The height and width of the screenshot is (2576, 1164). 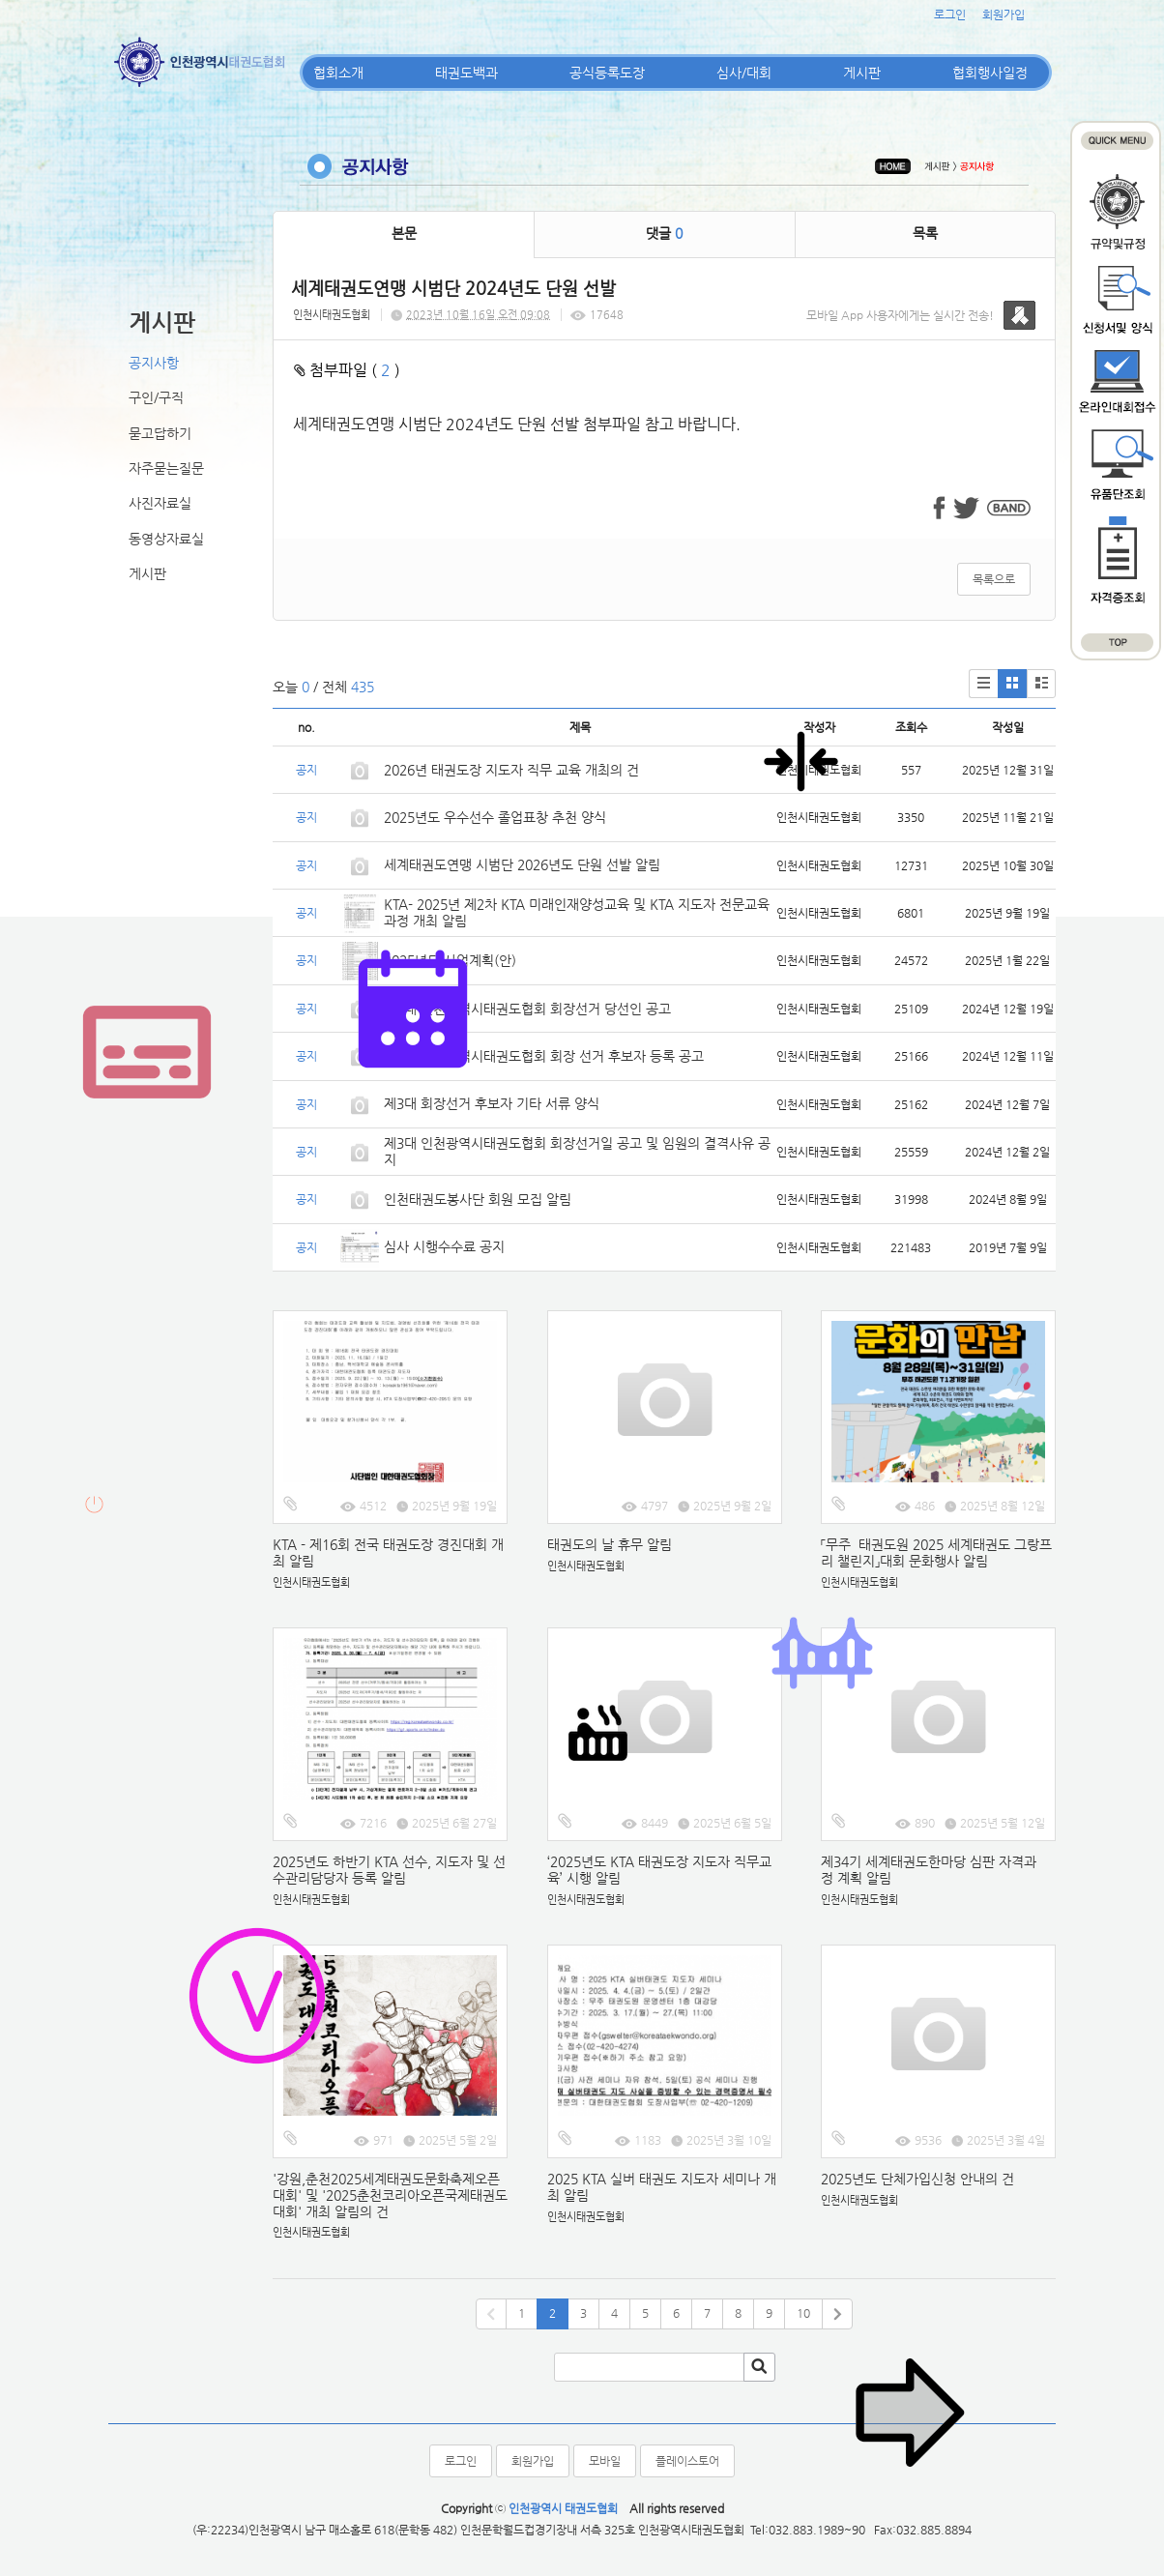 What do you see at coordinates (822, 1653) in the screenshot?
I see `navigate to bridges or overpasses on a map` at bounding box center [822, 1653].